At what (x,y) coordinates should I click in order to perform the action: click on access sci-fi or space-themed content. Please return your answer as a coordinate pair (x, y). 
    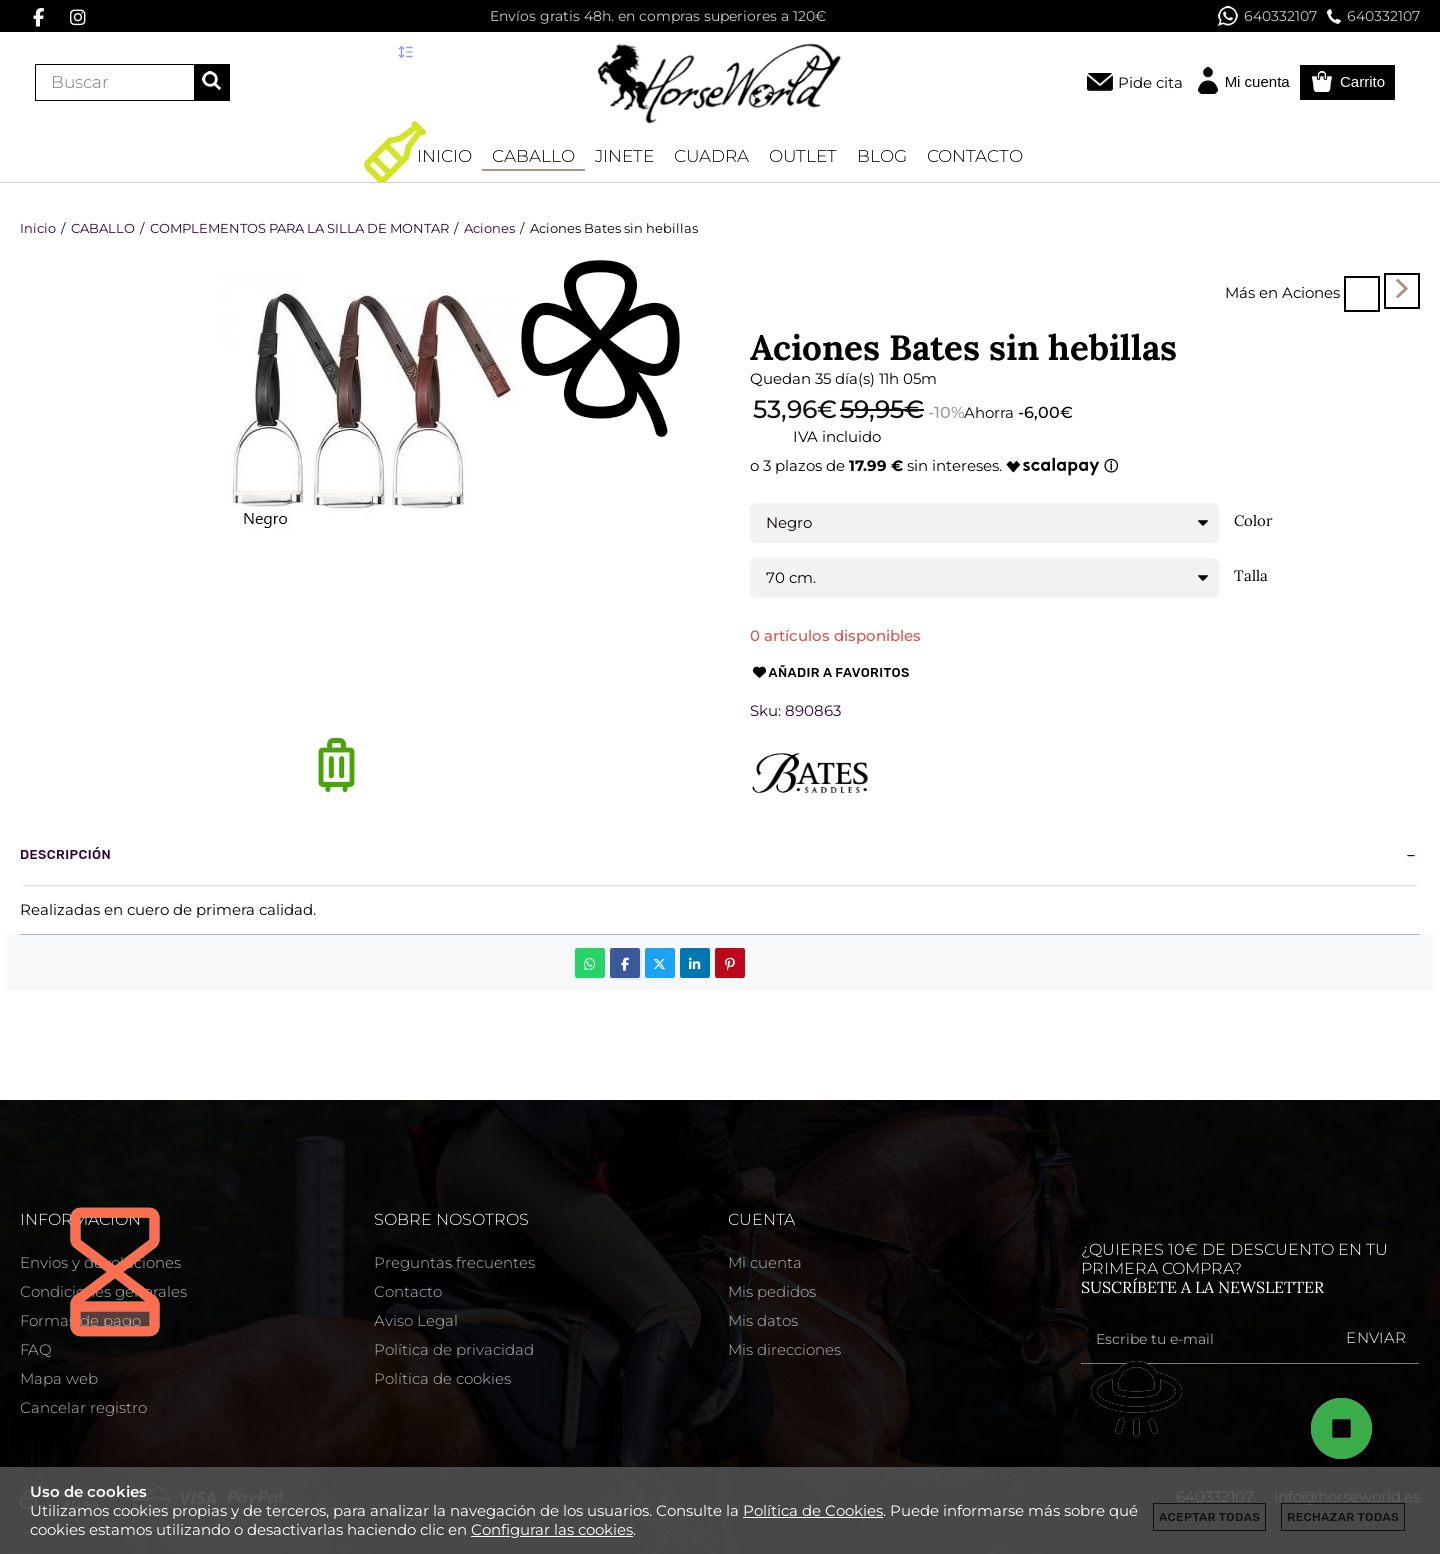
    Looking at the image, I should click on (1136, 1397).